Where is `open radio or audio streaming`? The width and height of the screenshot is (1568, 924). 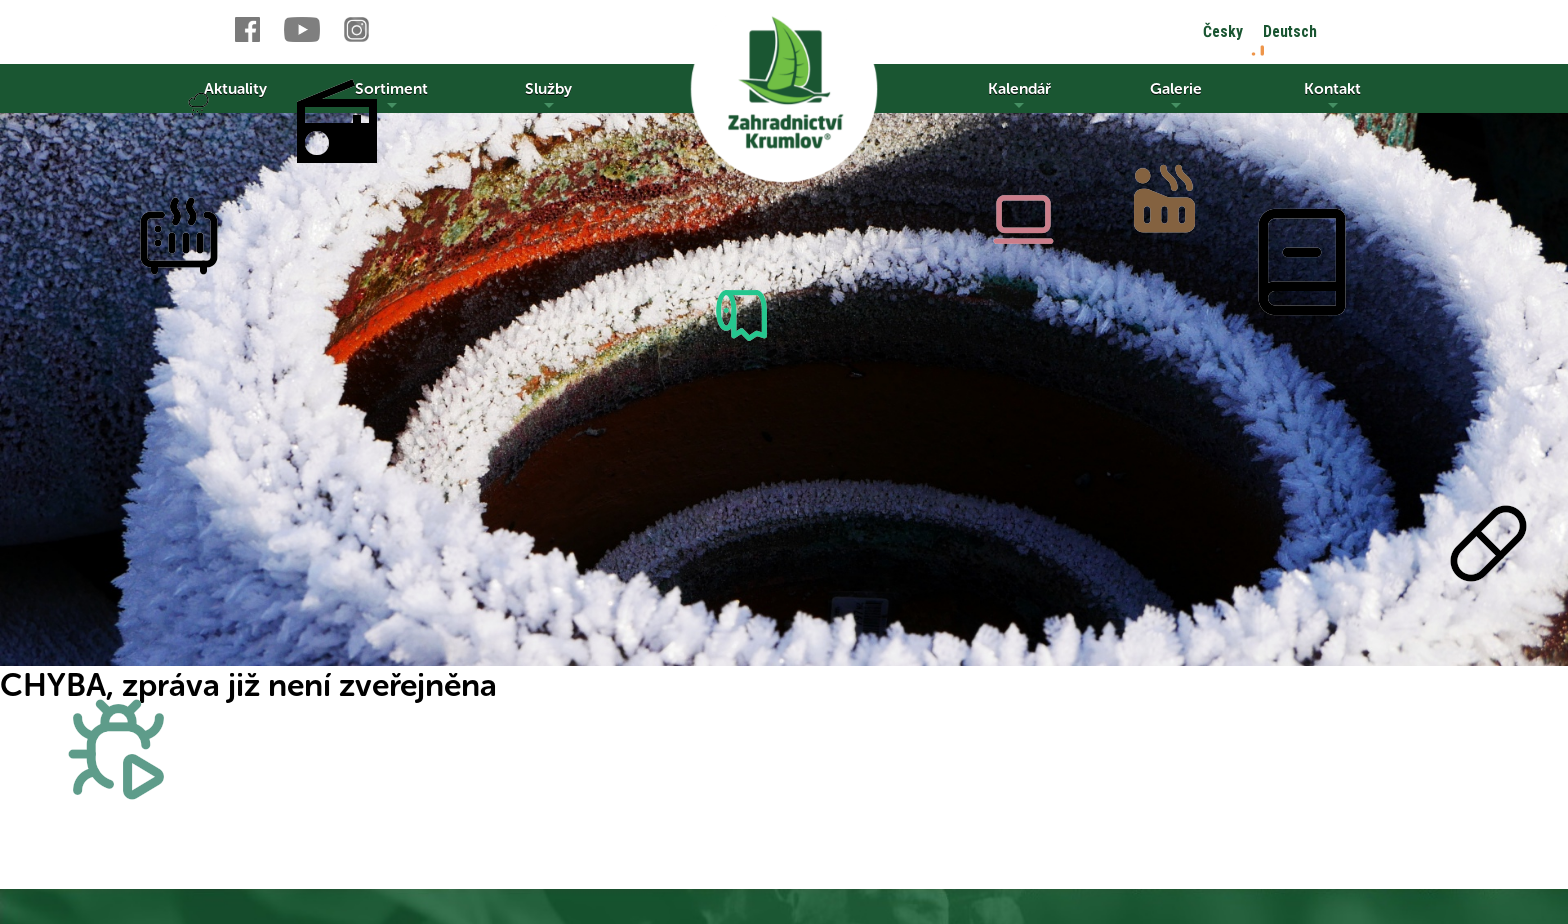
open radio or audio streaming is located at coordinates (337, 123).